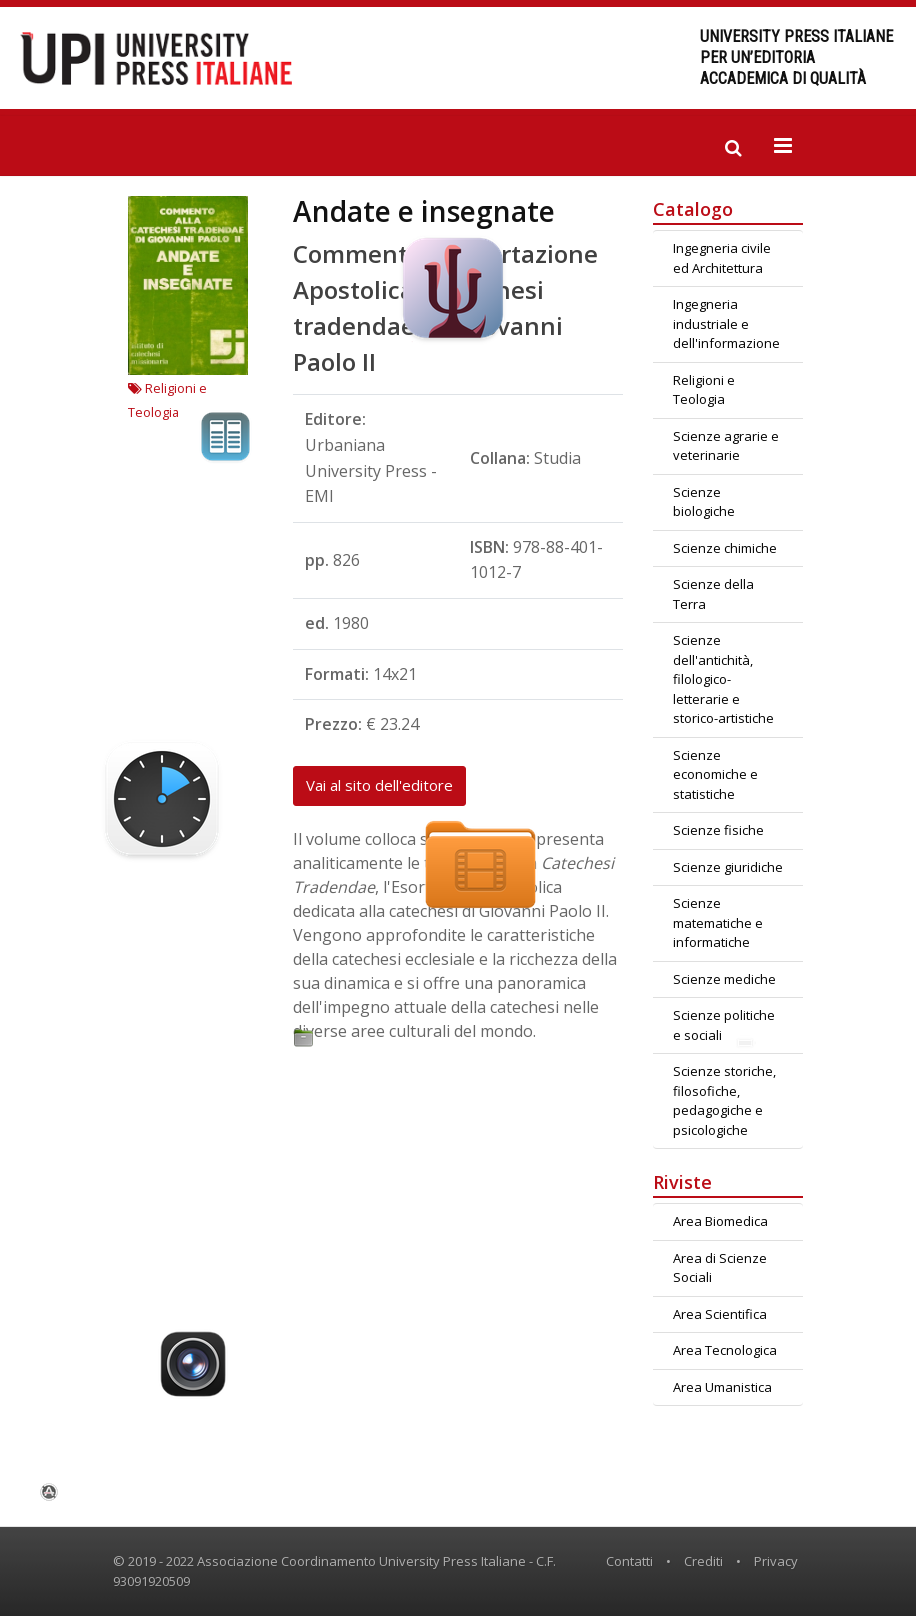 This screenshot has width=916, height=1616. Describe the element at coordinates (49, 1492) in the screenshot. I see `open the system software update application` at that location.